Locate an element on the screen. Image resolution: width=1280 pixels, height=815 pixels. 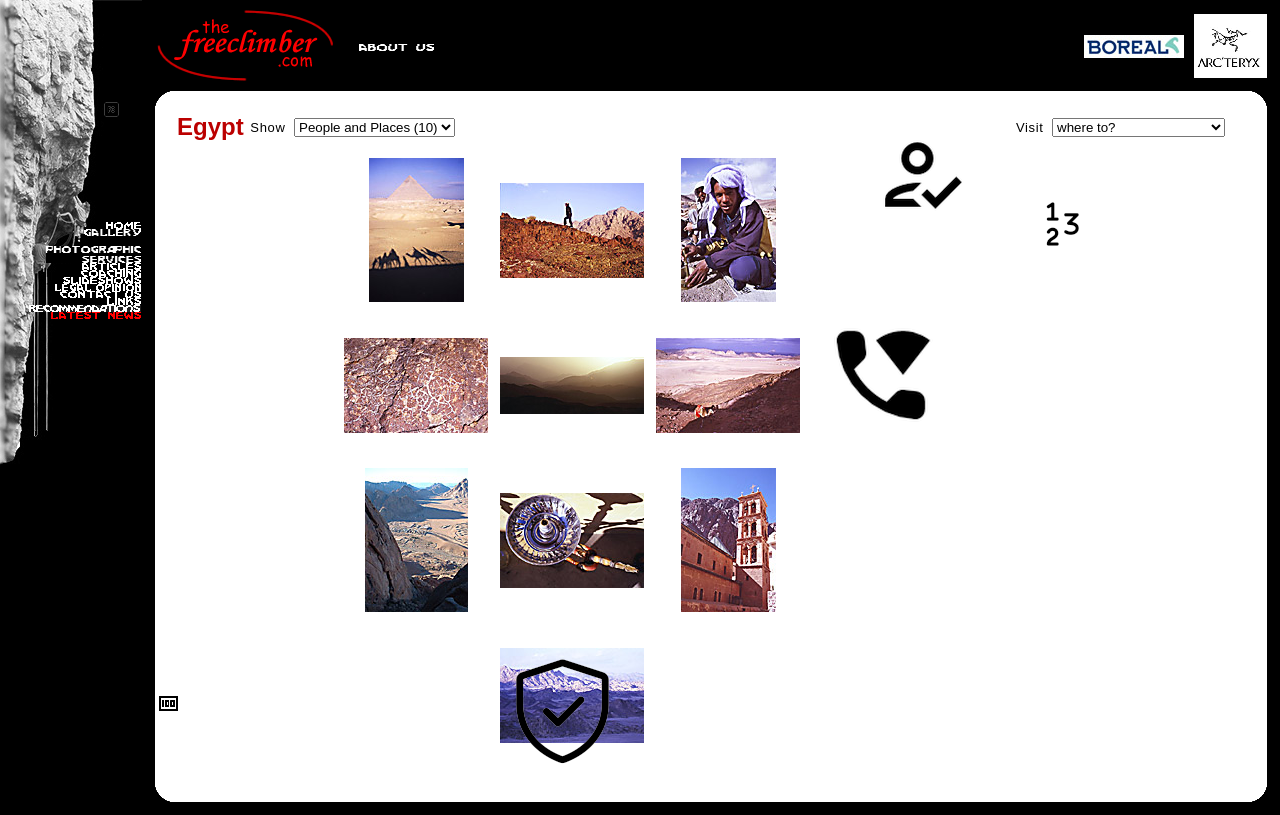
enable wifi calling feature is located at coordinates (881, 375).